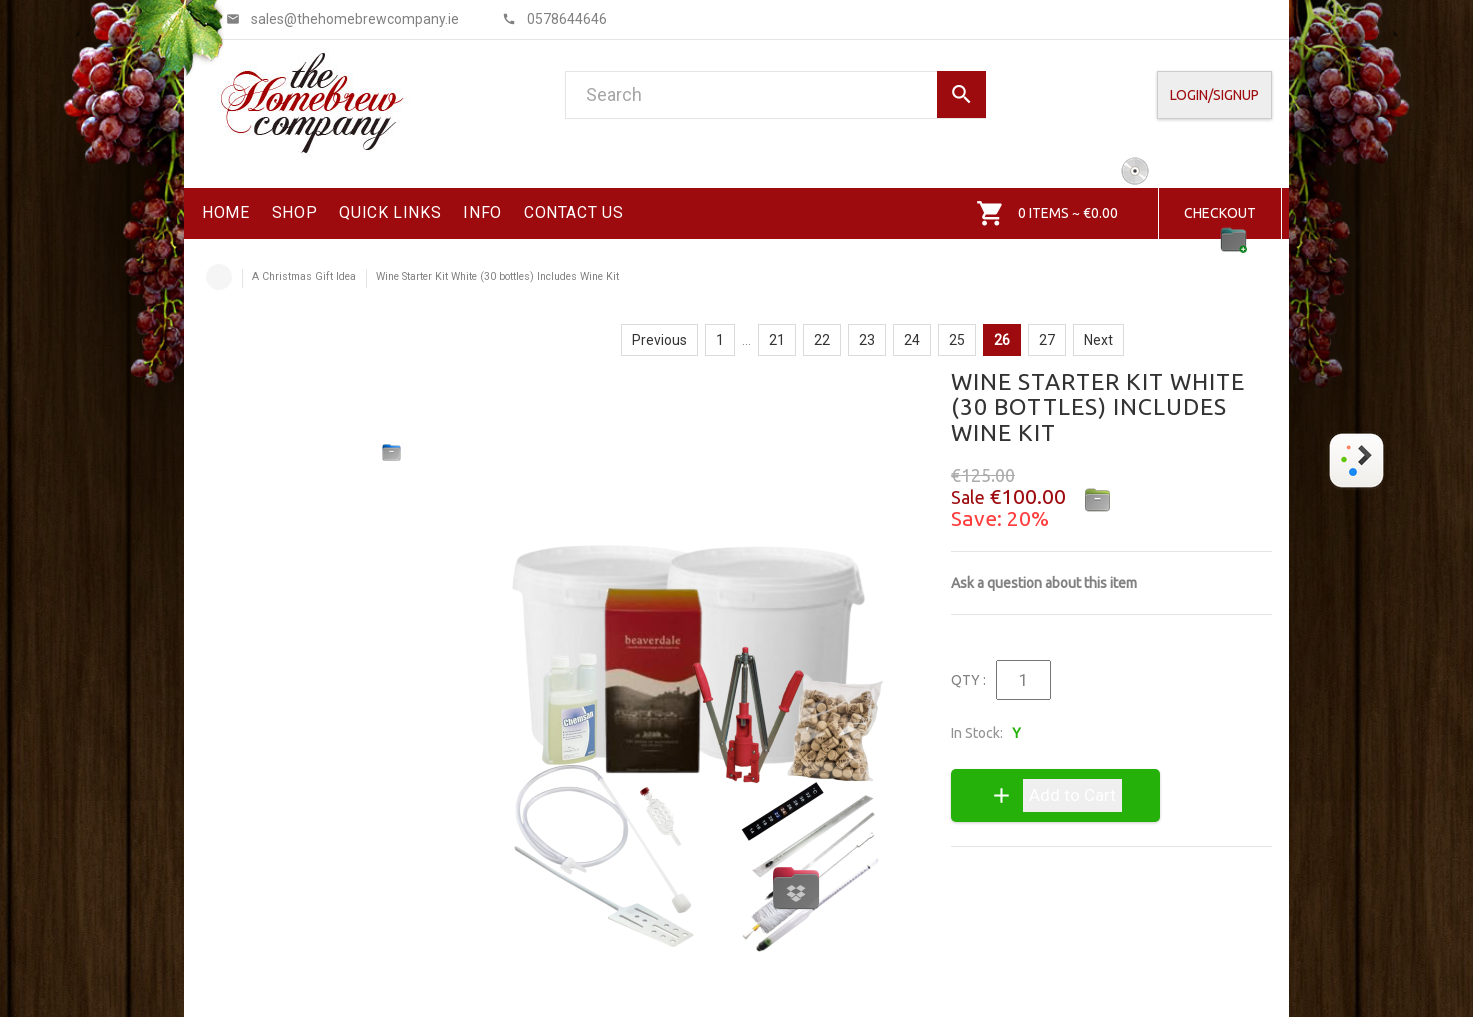  I want to click on create a new folder, so click(1233, 239).